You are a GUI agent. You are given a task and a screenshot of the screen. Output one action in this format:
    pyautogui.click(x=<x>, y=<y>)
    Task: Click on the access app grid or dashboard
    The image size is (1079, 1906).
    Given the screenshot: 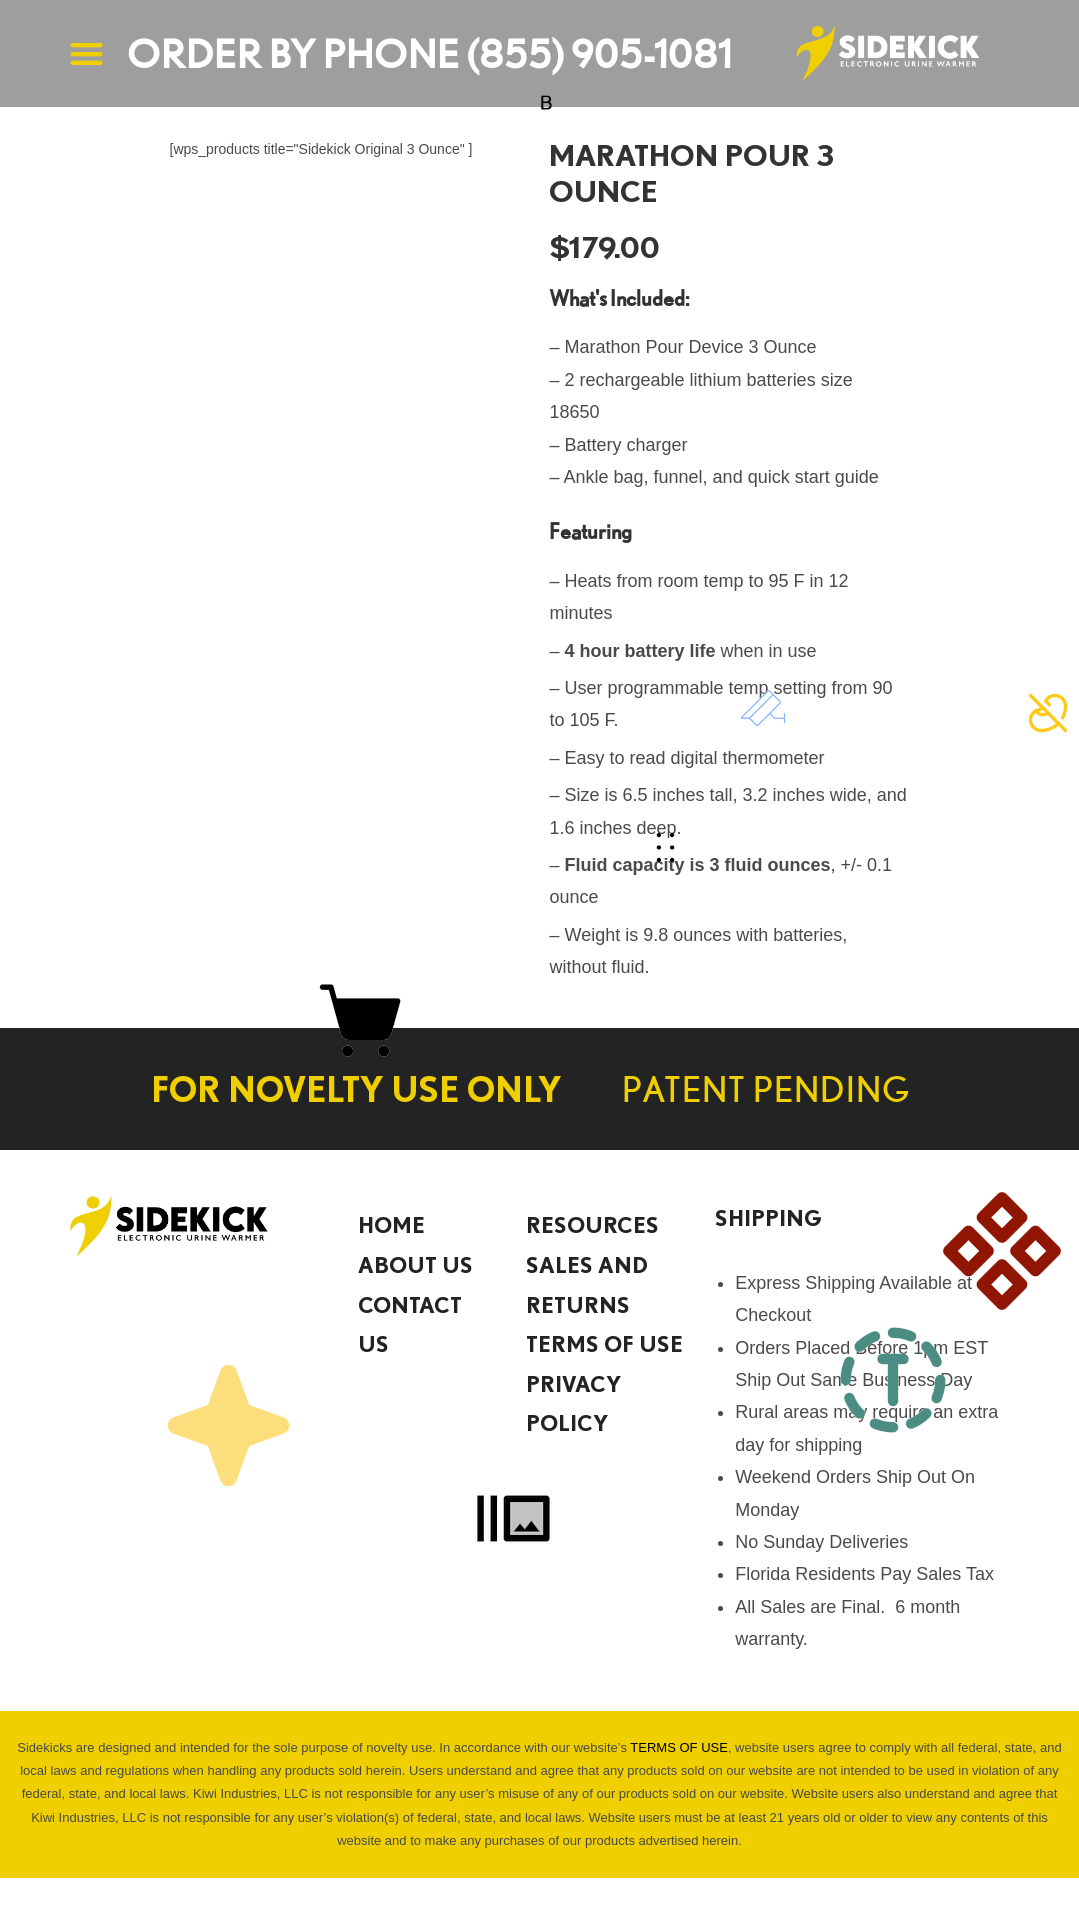 What is the action you would take?
    pyautogui.click(x=1002, y=1251)
    